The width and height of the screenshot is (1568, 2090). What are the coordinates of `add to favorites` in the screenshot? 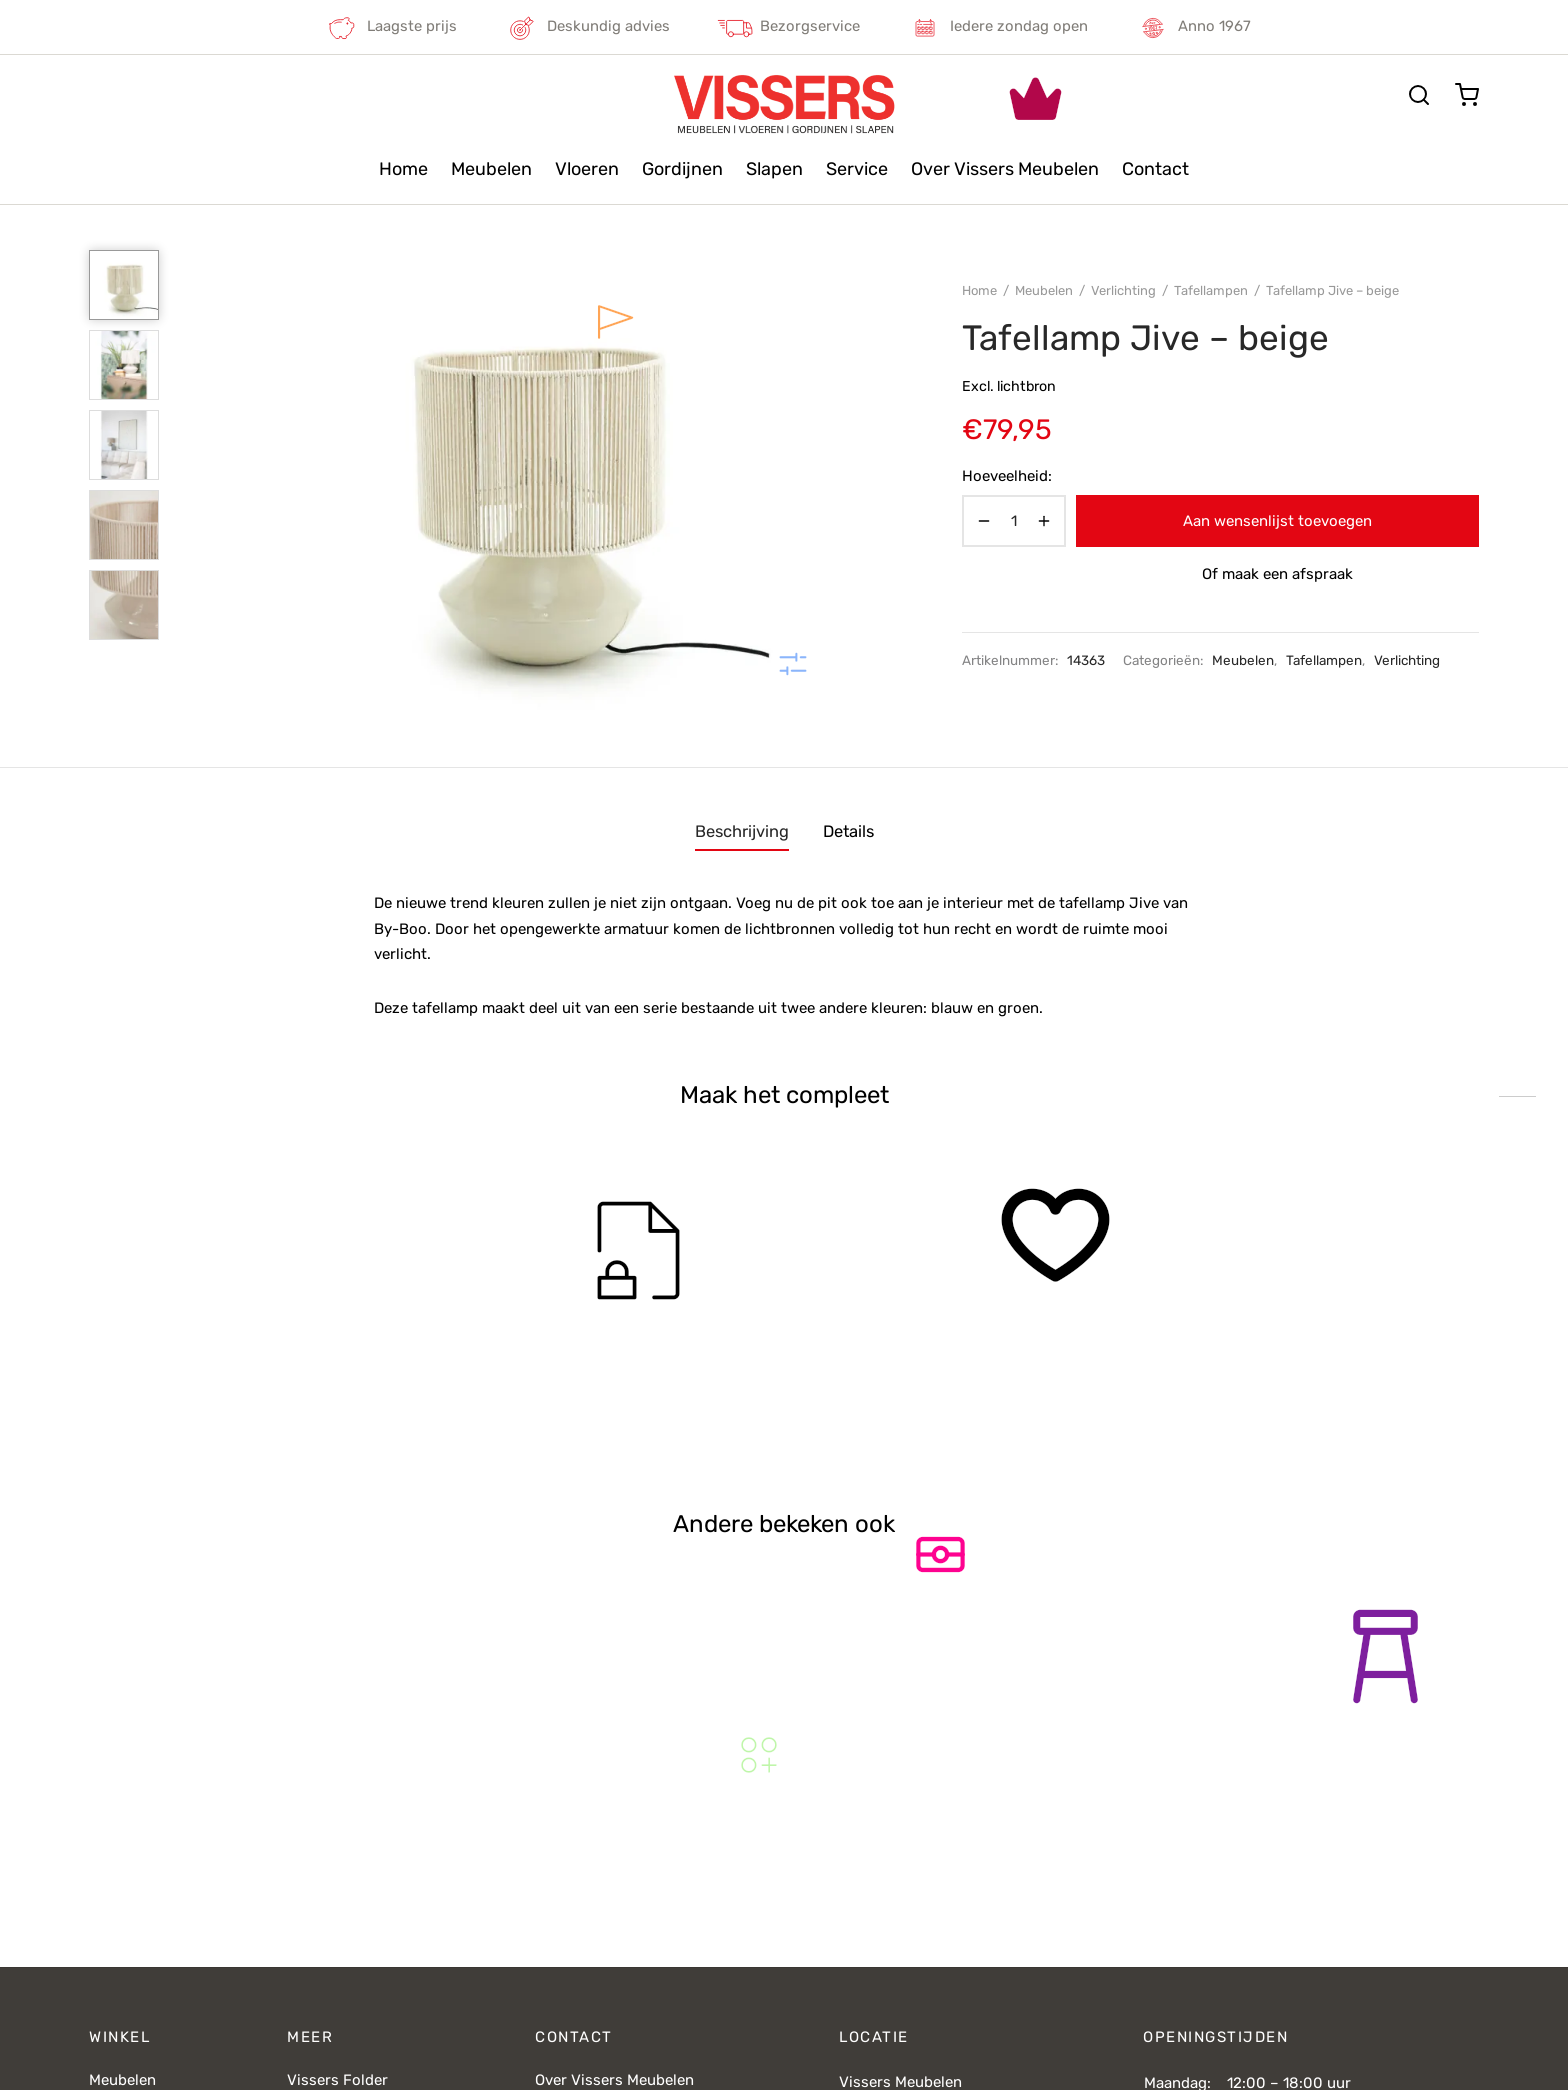 It's located at (1055, 1231).